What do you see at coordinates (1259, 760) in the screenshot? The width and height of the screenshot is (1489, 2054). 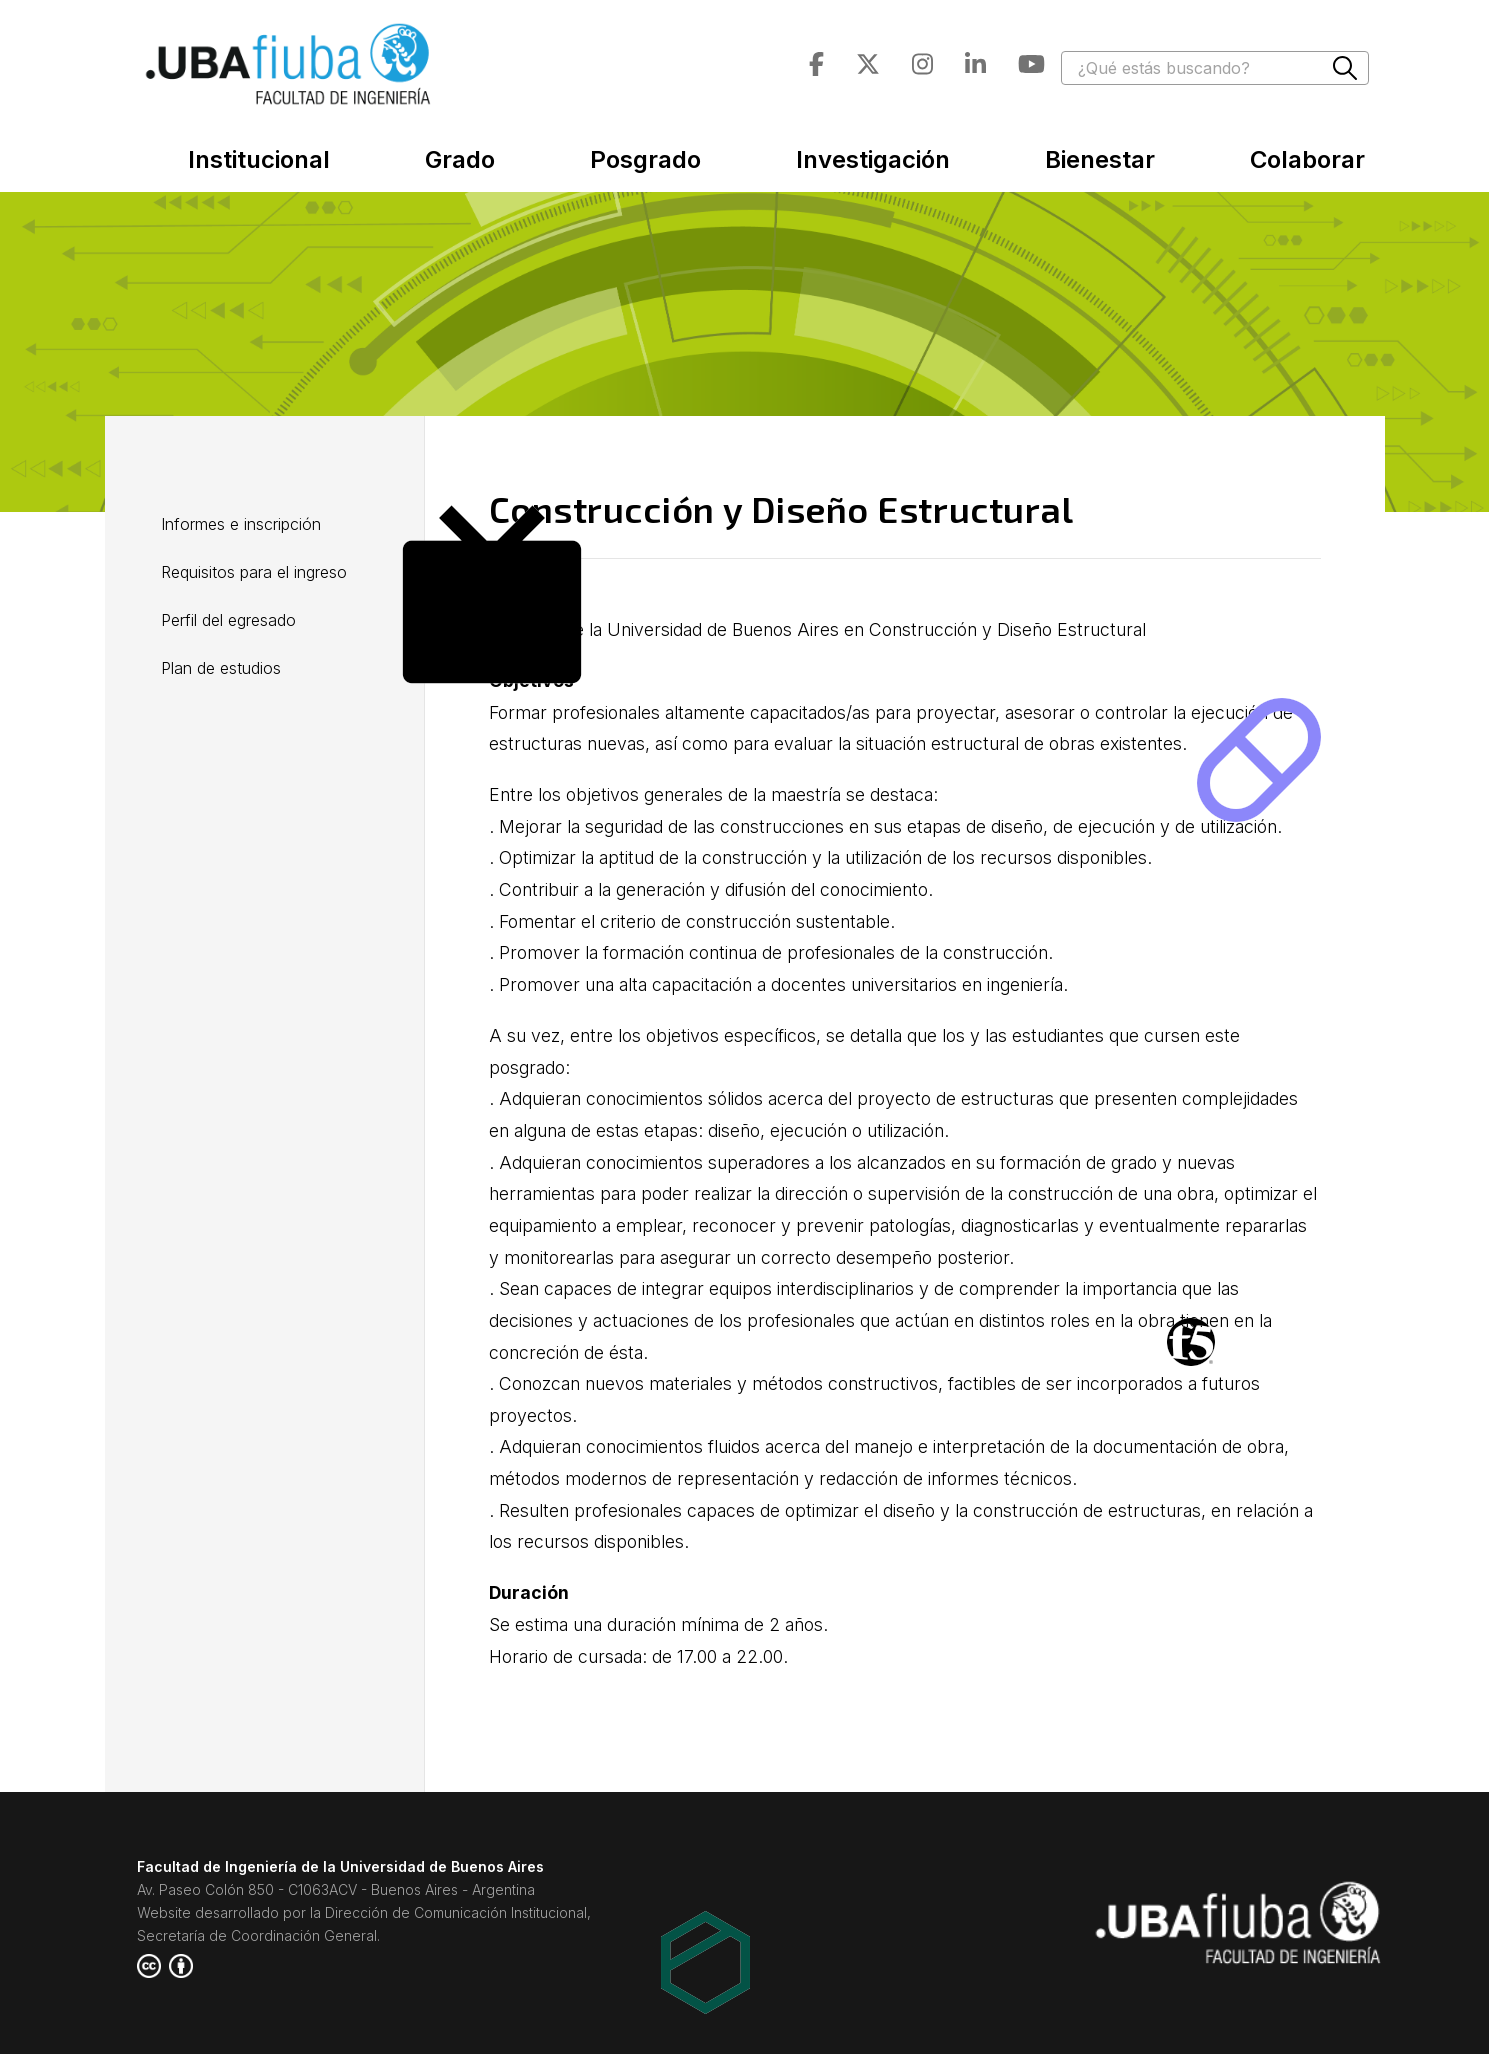 I see `view medication information` at bounding box center [1259, 760].